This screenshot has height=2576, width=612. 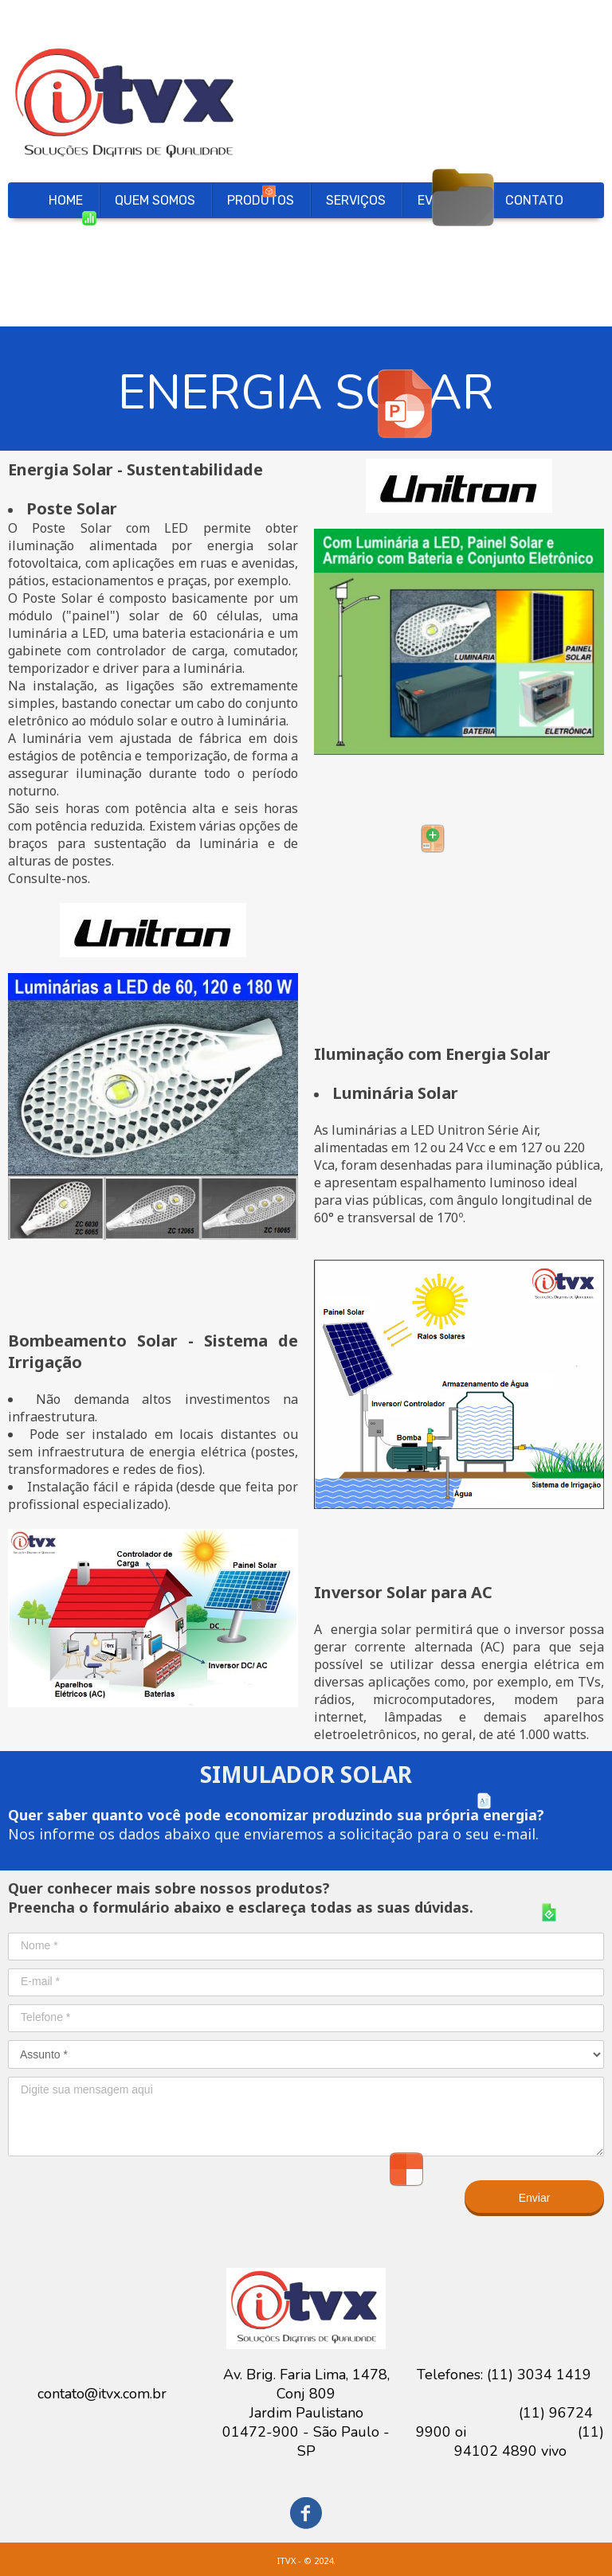 What do you see at coordinates (258, 1604) in the screenshot?
I see `open downloads folder` at bounding box center [258, 1604].